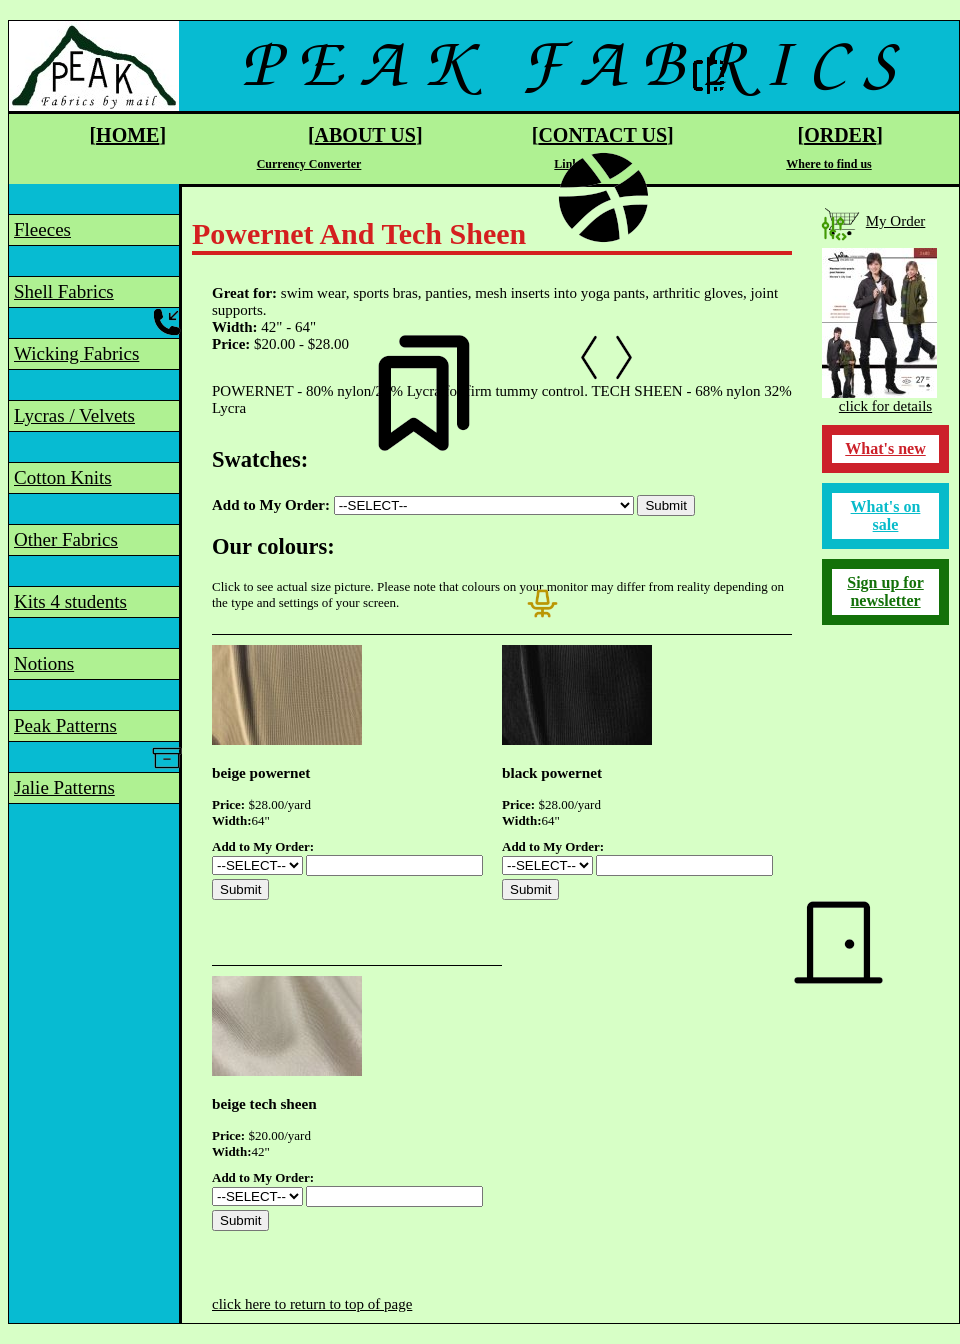 This screenshot has height=1344, width=960. Describe the element at coordinates (424, 393) in the screenshot. I see `view your saved bookmarks` at that location.